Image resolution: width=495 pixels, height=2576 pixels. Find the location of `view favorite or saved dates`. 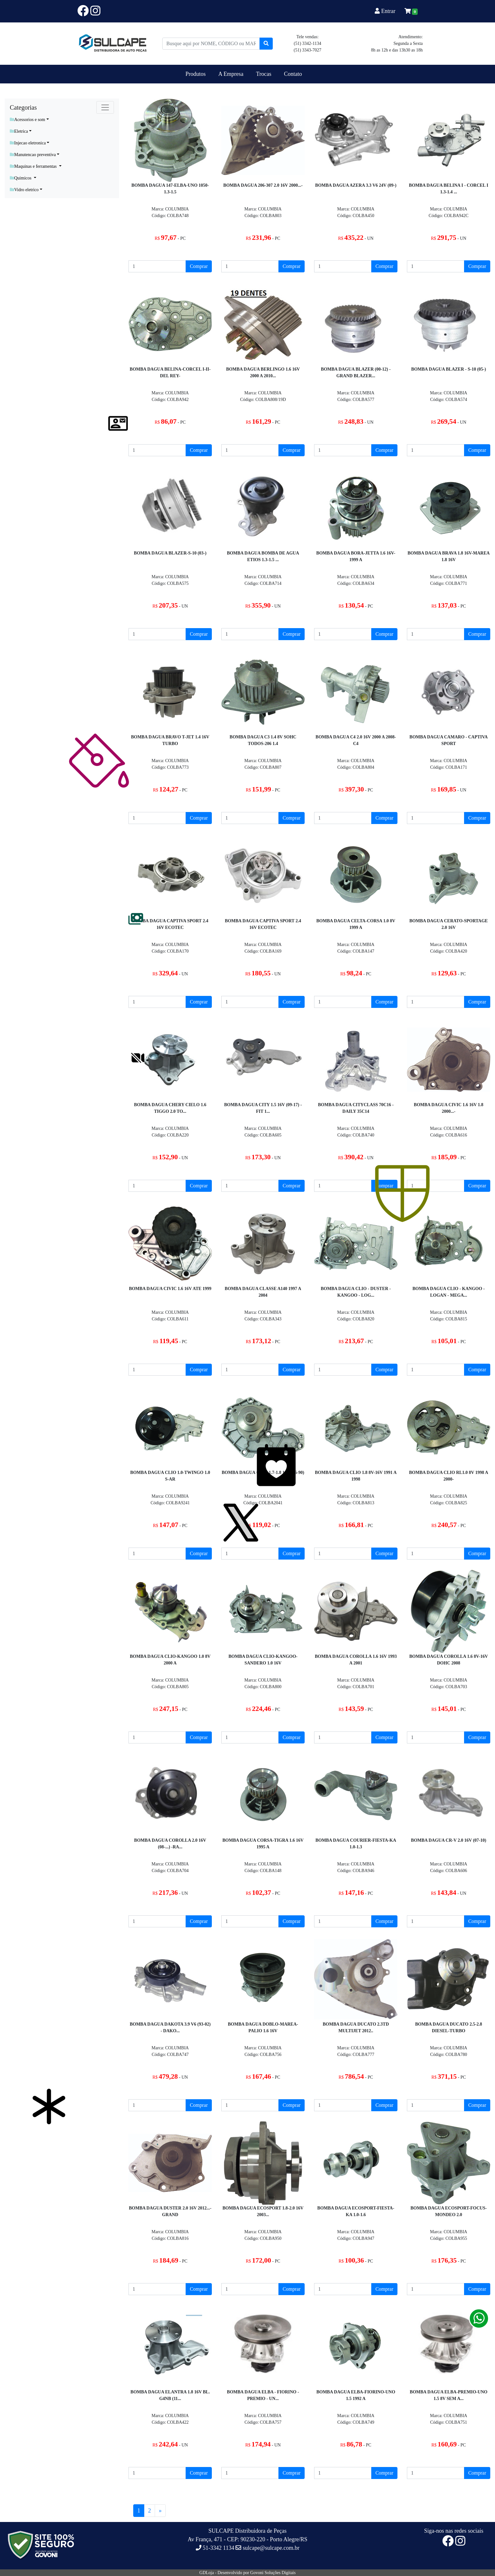

view favorite or saved dates is located at coordinates (276, 1467).